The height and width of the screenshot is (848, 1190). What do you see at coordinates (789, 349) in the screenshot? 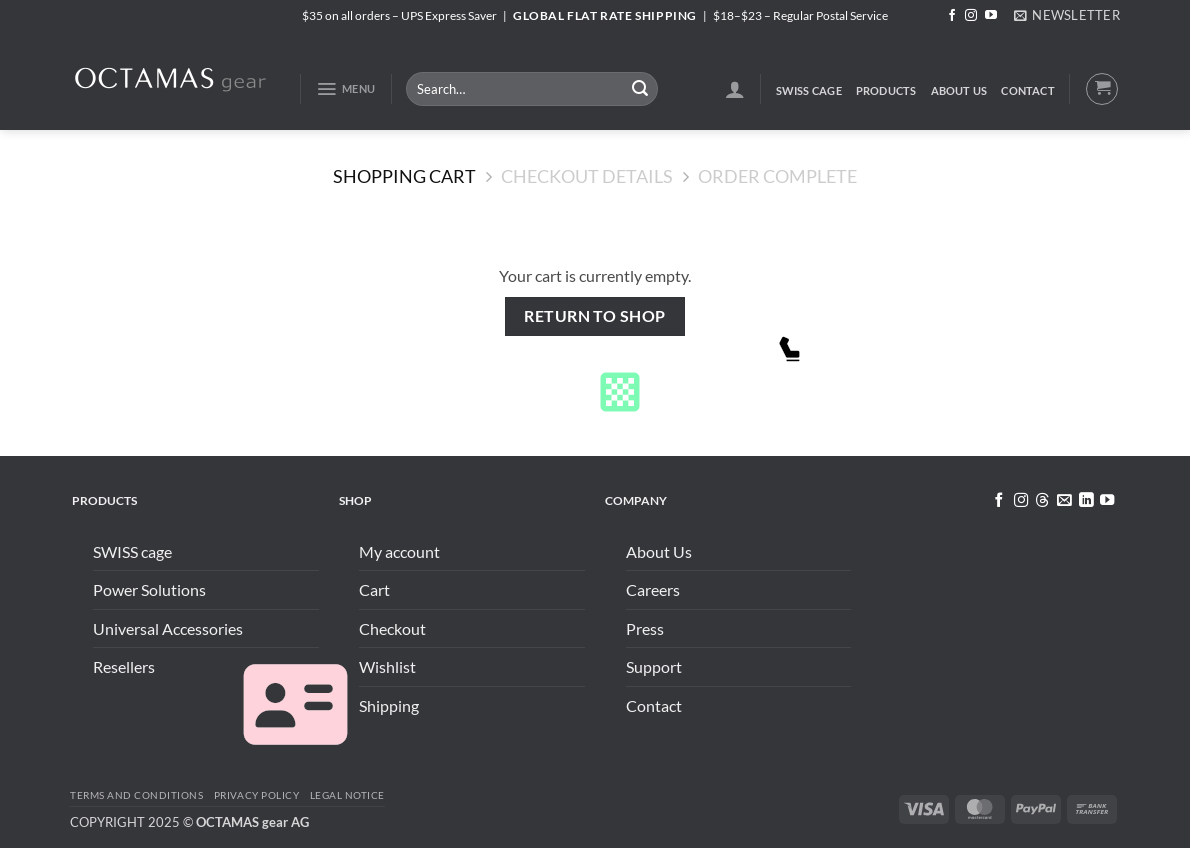
I see `select or reserve a seat` at bounding box center [789, 349].